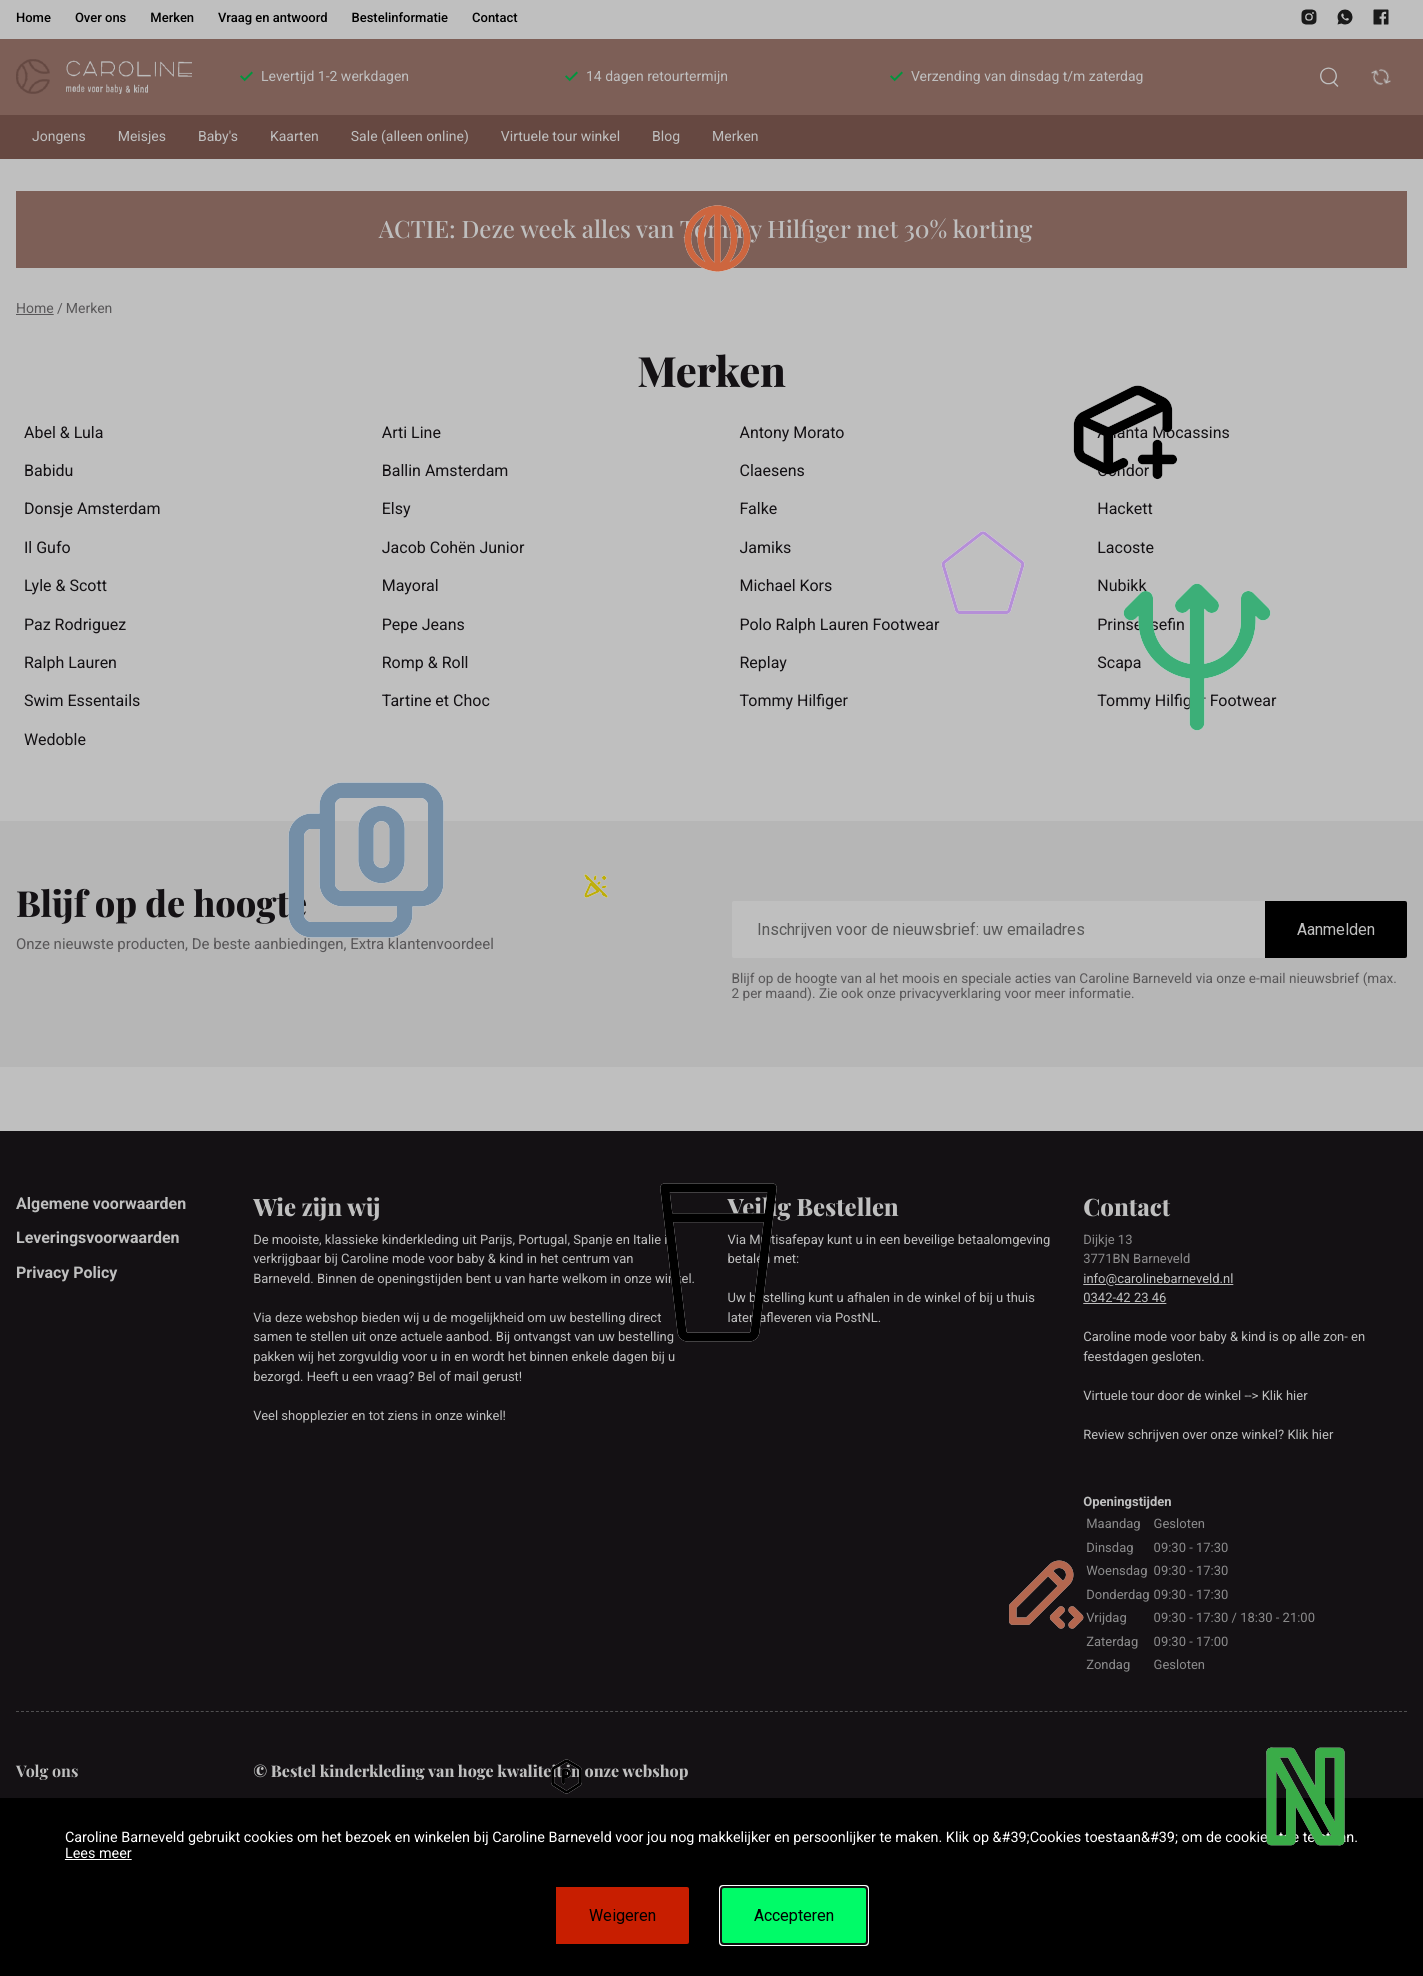  Describe the element at coordinates (1305, 1796) in the screenshot. I see `open Netflix app` at that location.